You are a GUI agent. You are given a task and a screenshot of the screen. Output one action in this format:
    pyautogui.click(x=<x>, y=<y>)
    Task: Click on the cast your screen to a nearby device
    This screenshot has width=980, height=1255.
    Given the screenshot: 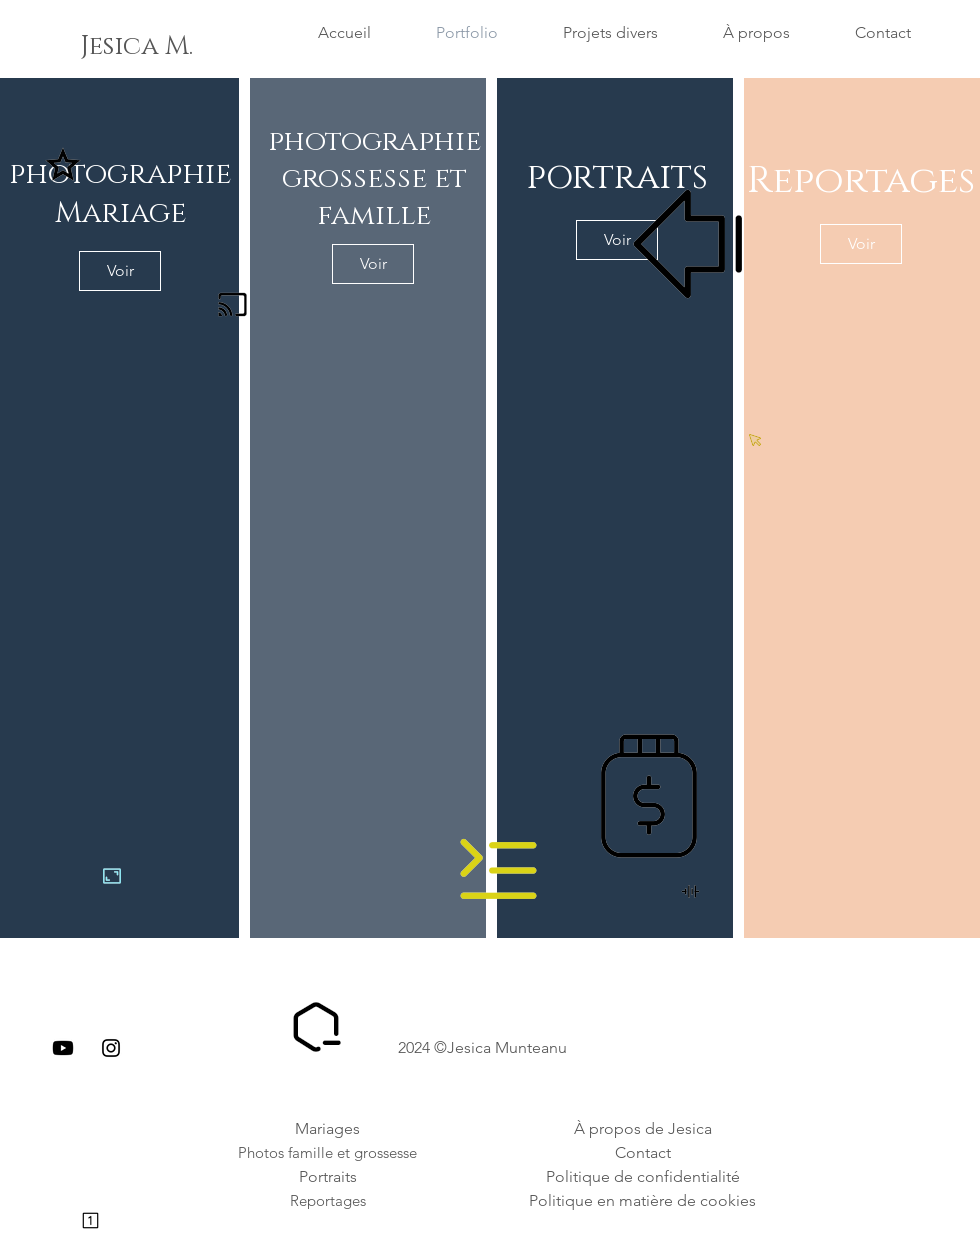 What is the action you would take?
    pyautogui.click(x=232, y=304)
    